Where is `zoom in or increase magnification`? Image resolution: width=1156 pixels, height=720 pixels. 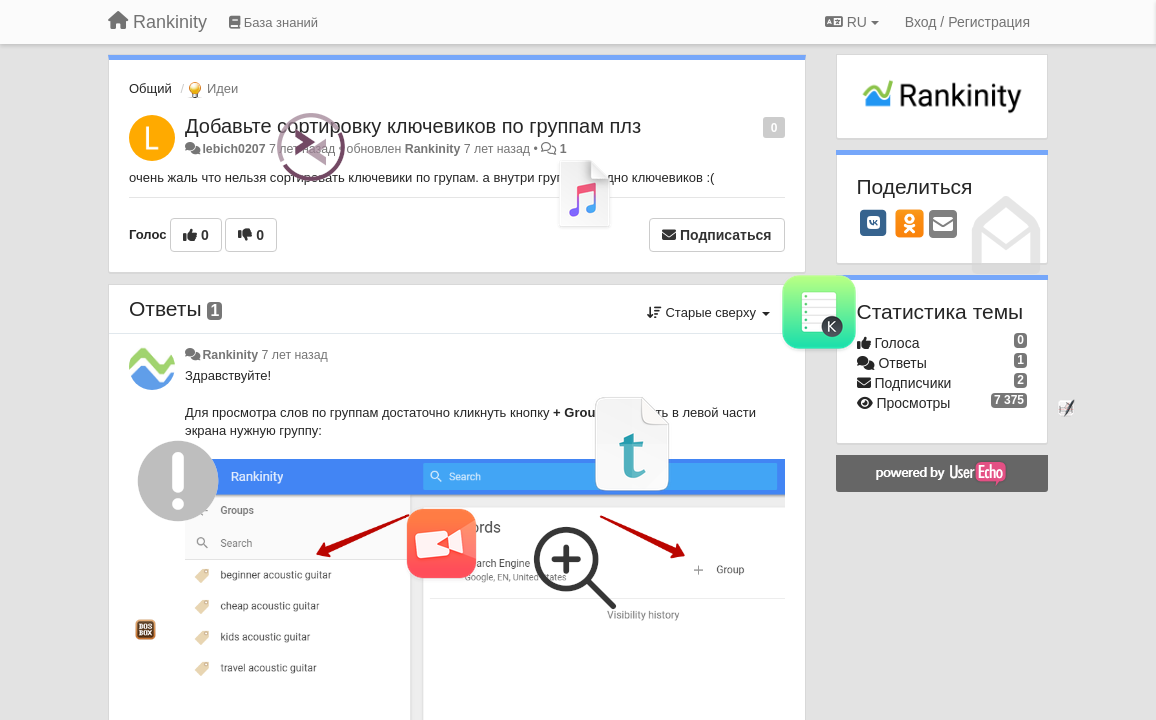 zoom in or increase magnification is located at coordinates (575, 568).